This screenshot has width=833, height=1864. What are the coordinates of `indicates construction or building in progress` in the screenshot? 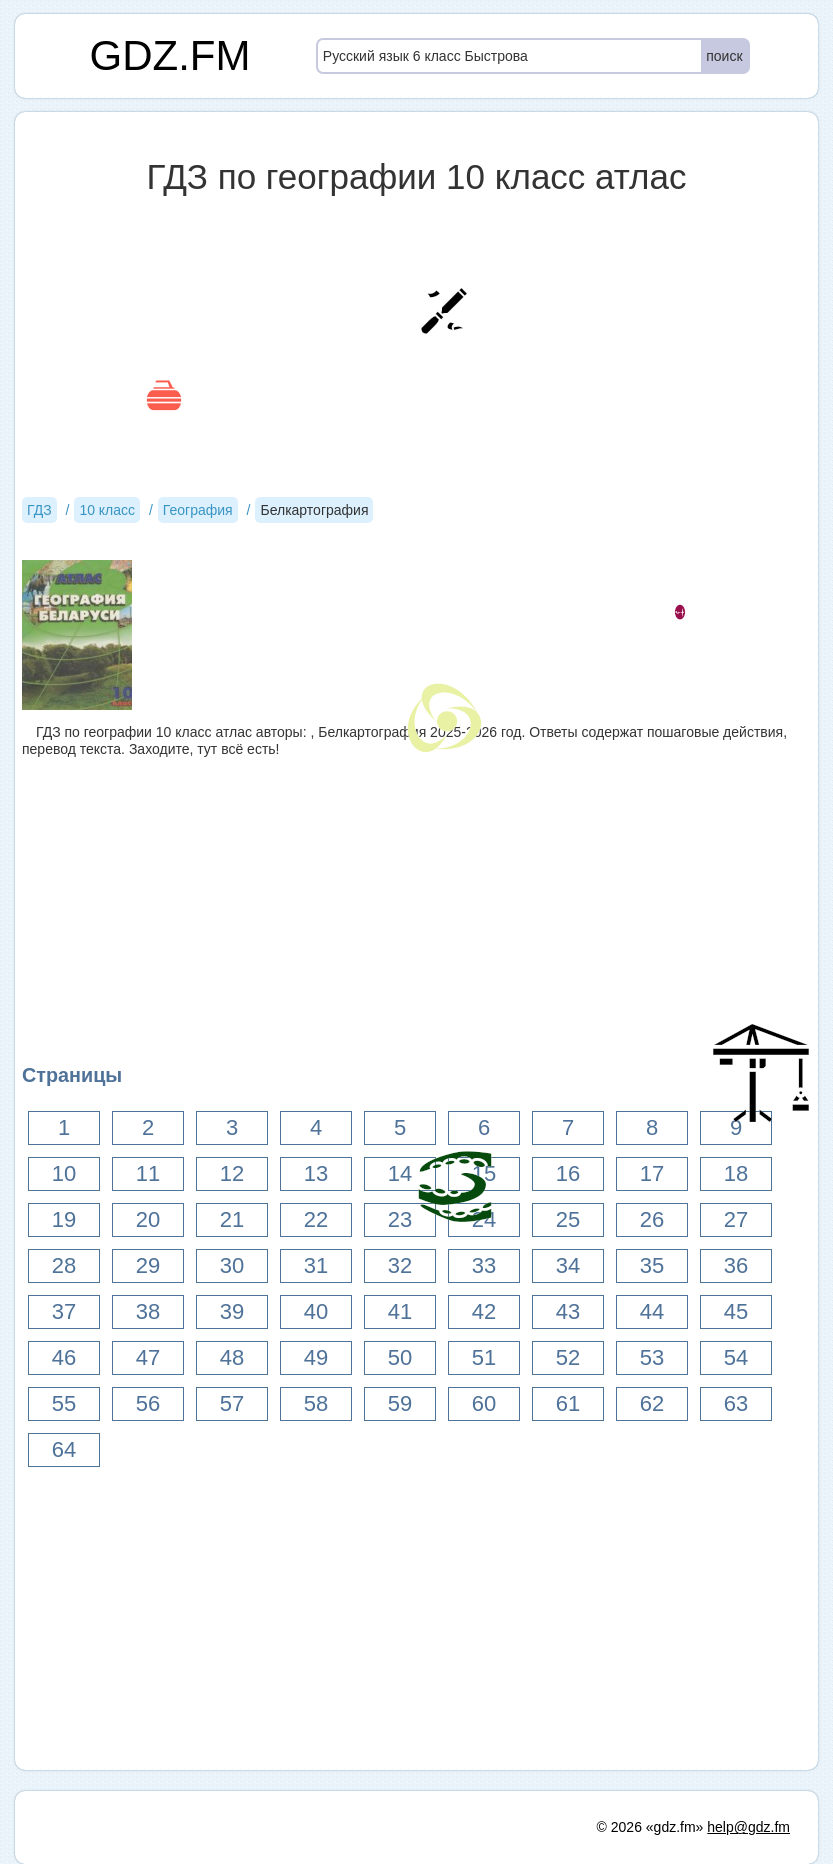 It's located at (761, 1073).